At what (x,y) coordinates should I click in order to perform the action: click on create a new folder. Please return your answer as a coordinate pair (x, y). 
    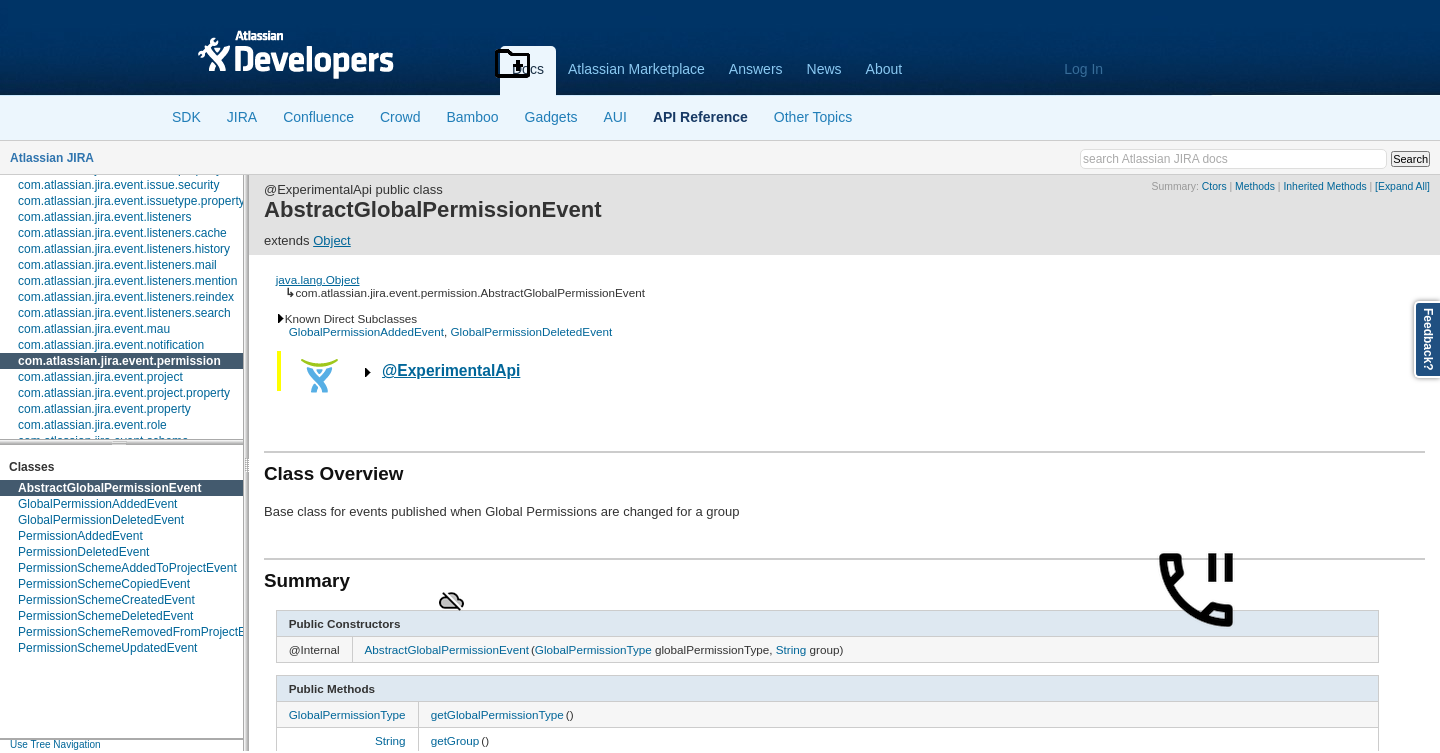
    Looking at the image, I should click on (512, 63).